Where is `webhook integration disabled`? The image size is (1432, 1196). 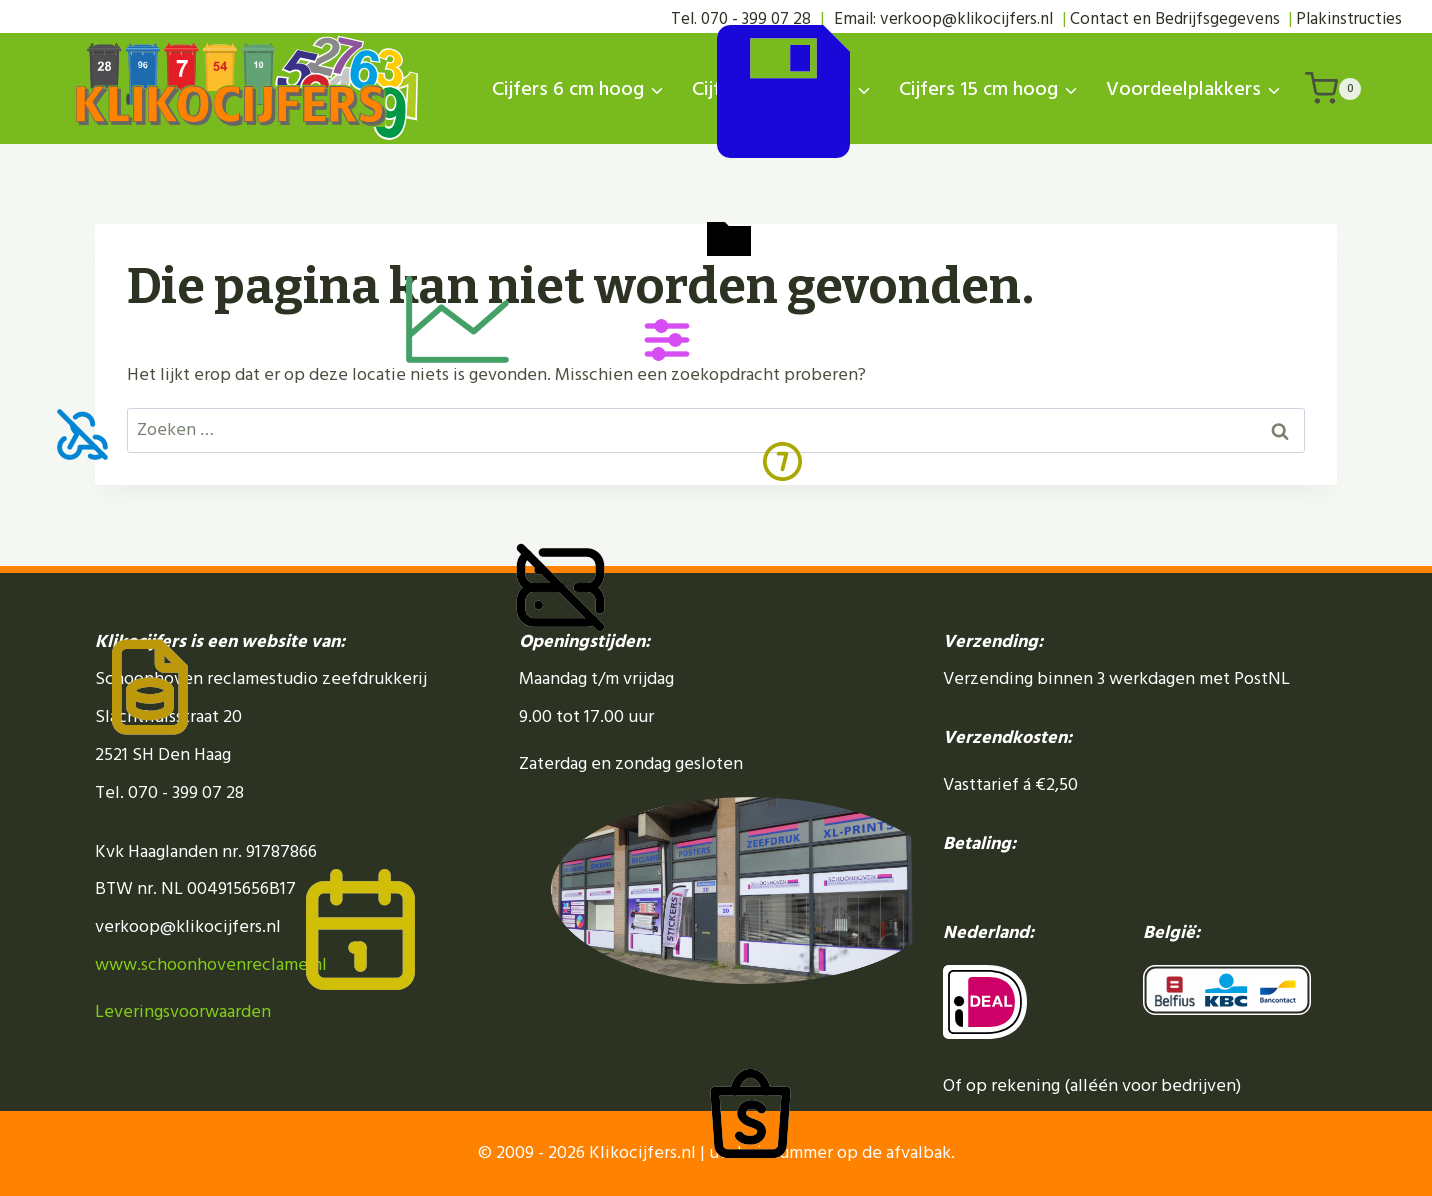
webhook integration disabled is located at coordinates (82, 434).